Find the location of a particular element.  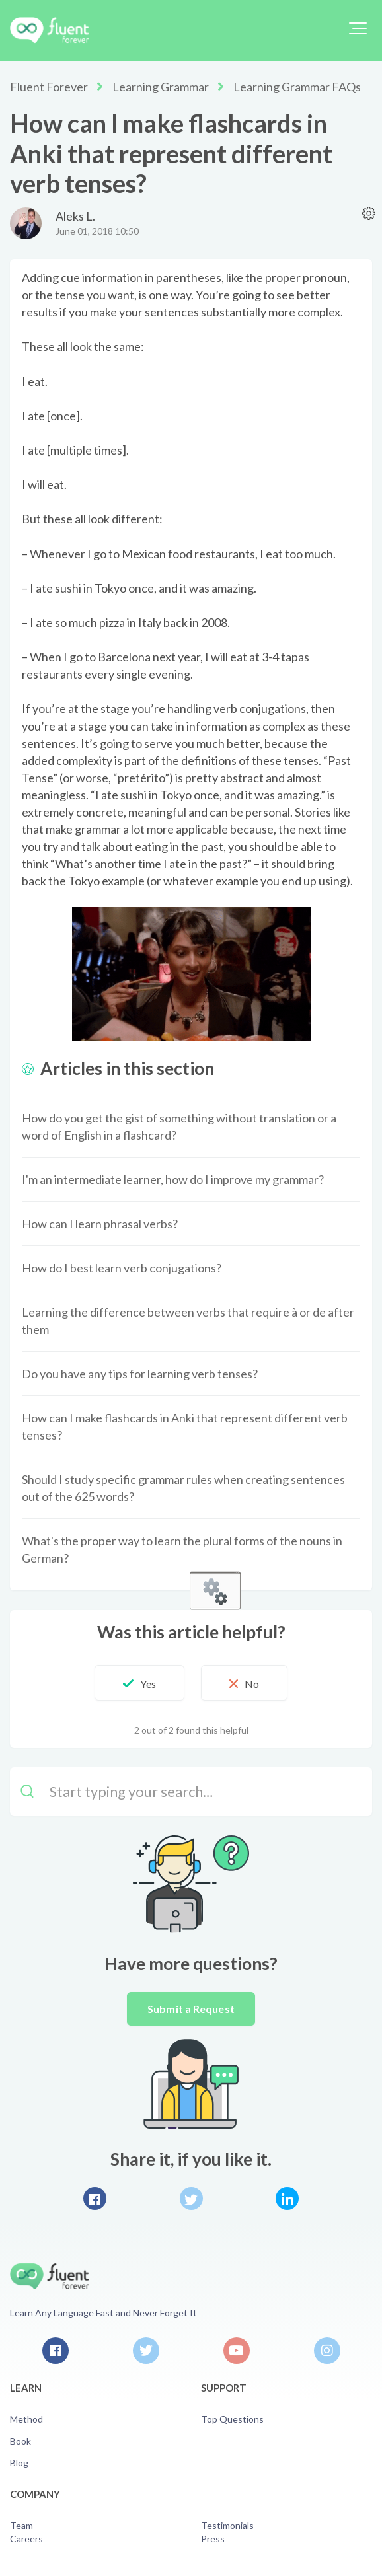

run an executable program or application is located at coordinates (215, 1590).